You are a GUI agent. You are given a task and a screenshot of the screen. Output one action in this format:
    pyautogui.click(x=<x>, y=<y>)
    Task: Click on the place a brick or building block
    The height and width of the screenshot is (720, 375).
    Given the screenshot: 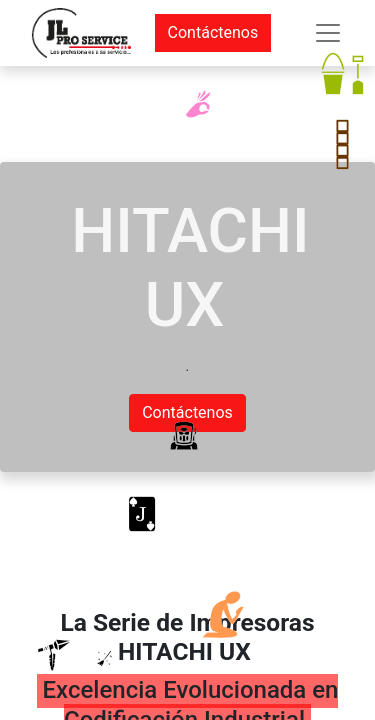 What is the action you would take?
    pyautogui.click(x=342, y=144)
    